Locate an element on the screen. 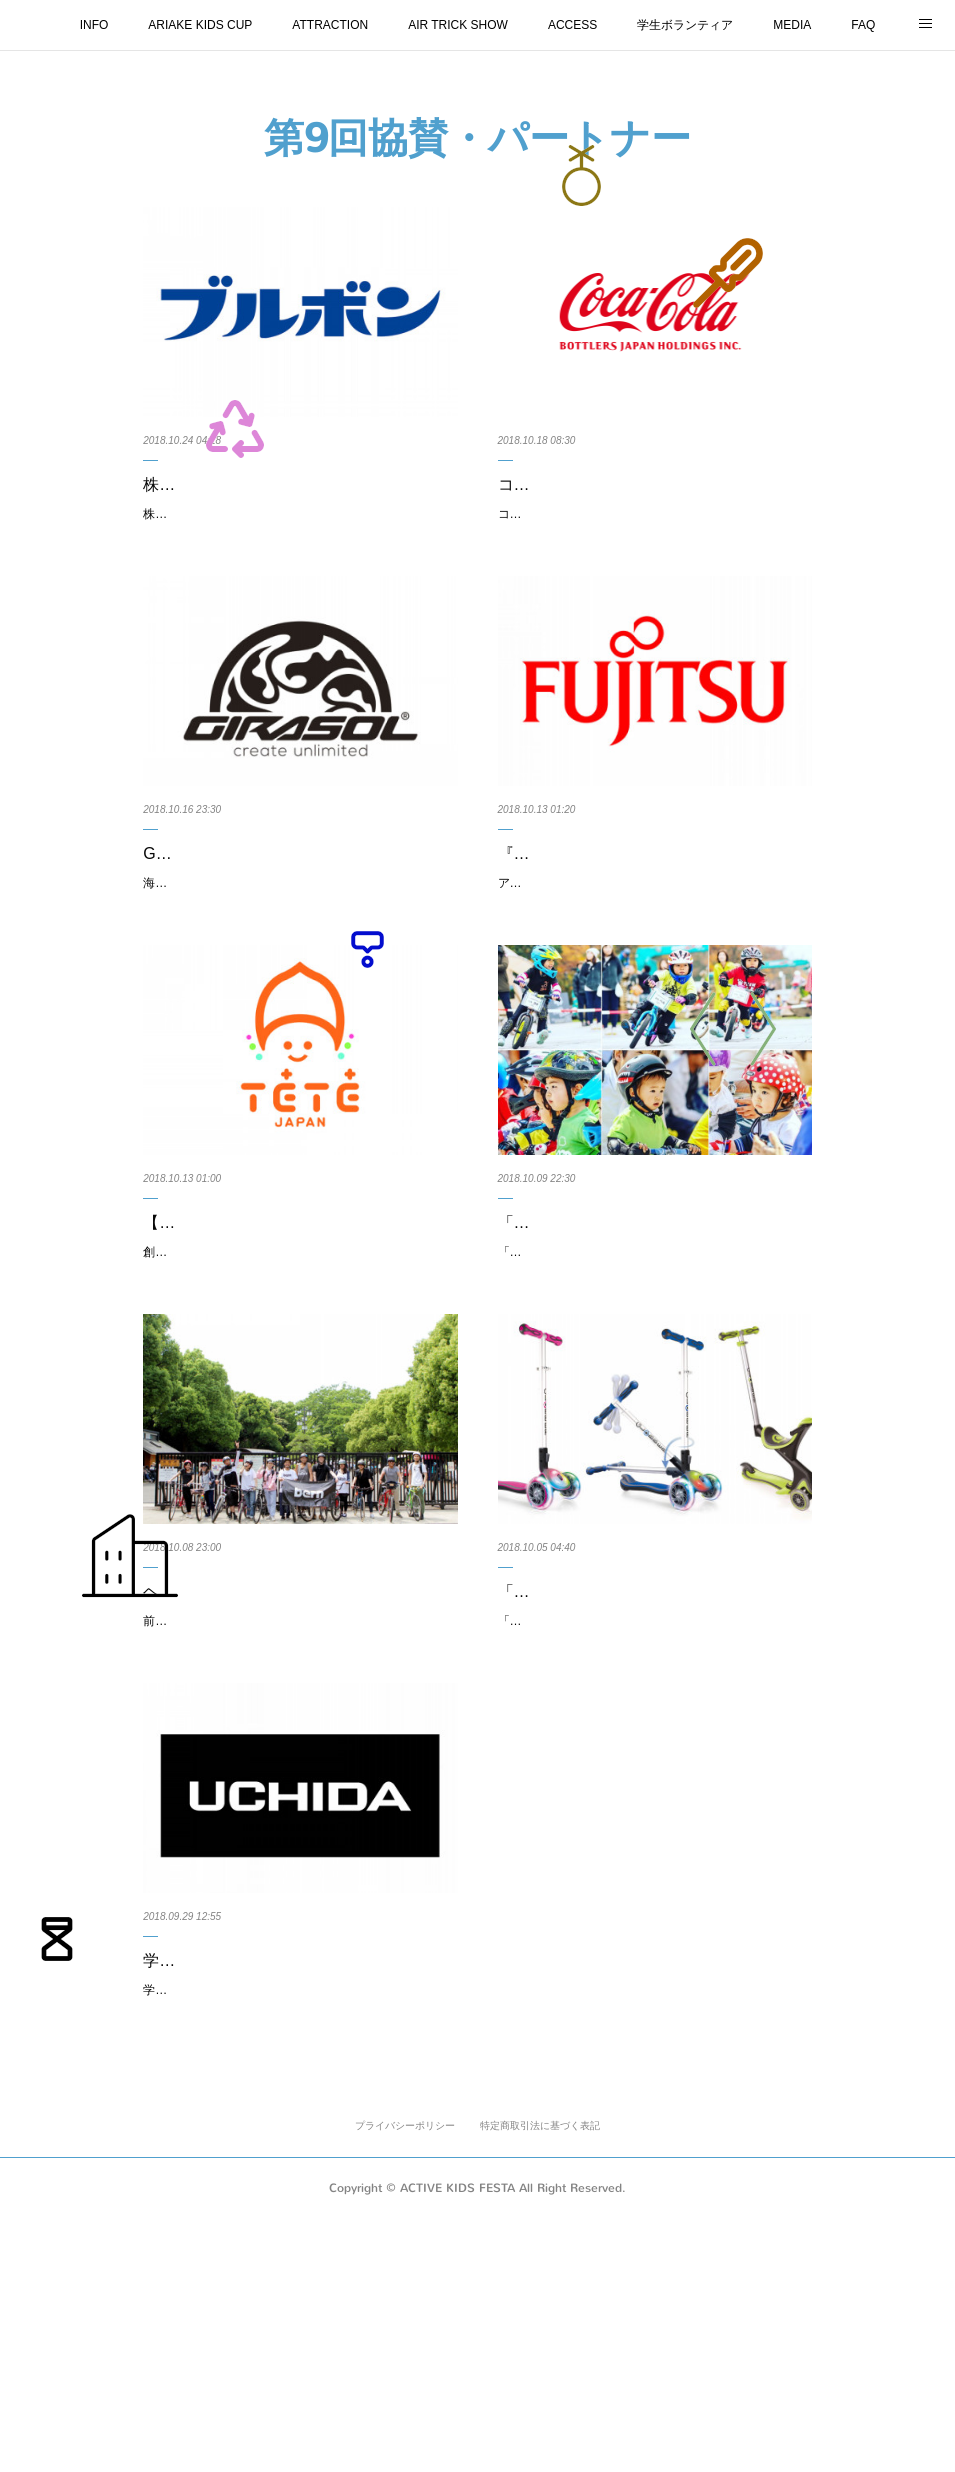 Image resolution: width=955 pixels, height=2472 pixels. indicates nonbinary gender identity option is located at coordinates (581, 175).